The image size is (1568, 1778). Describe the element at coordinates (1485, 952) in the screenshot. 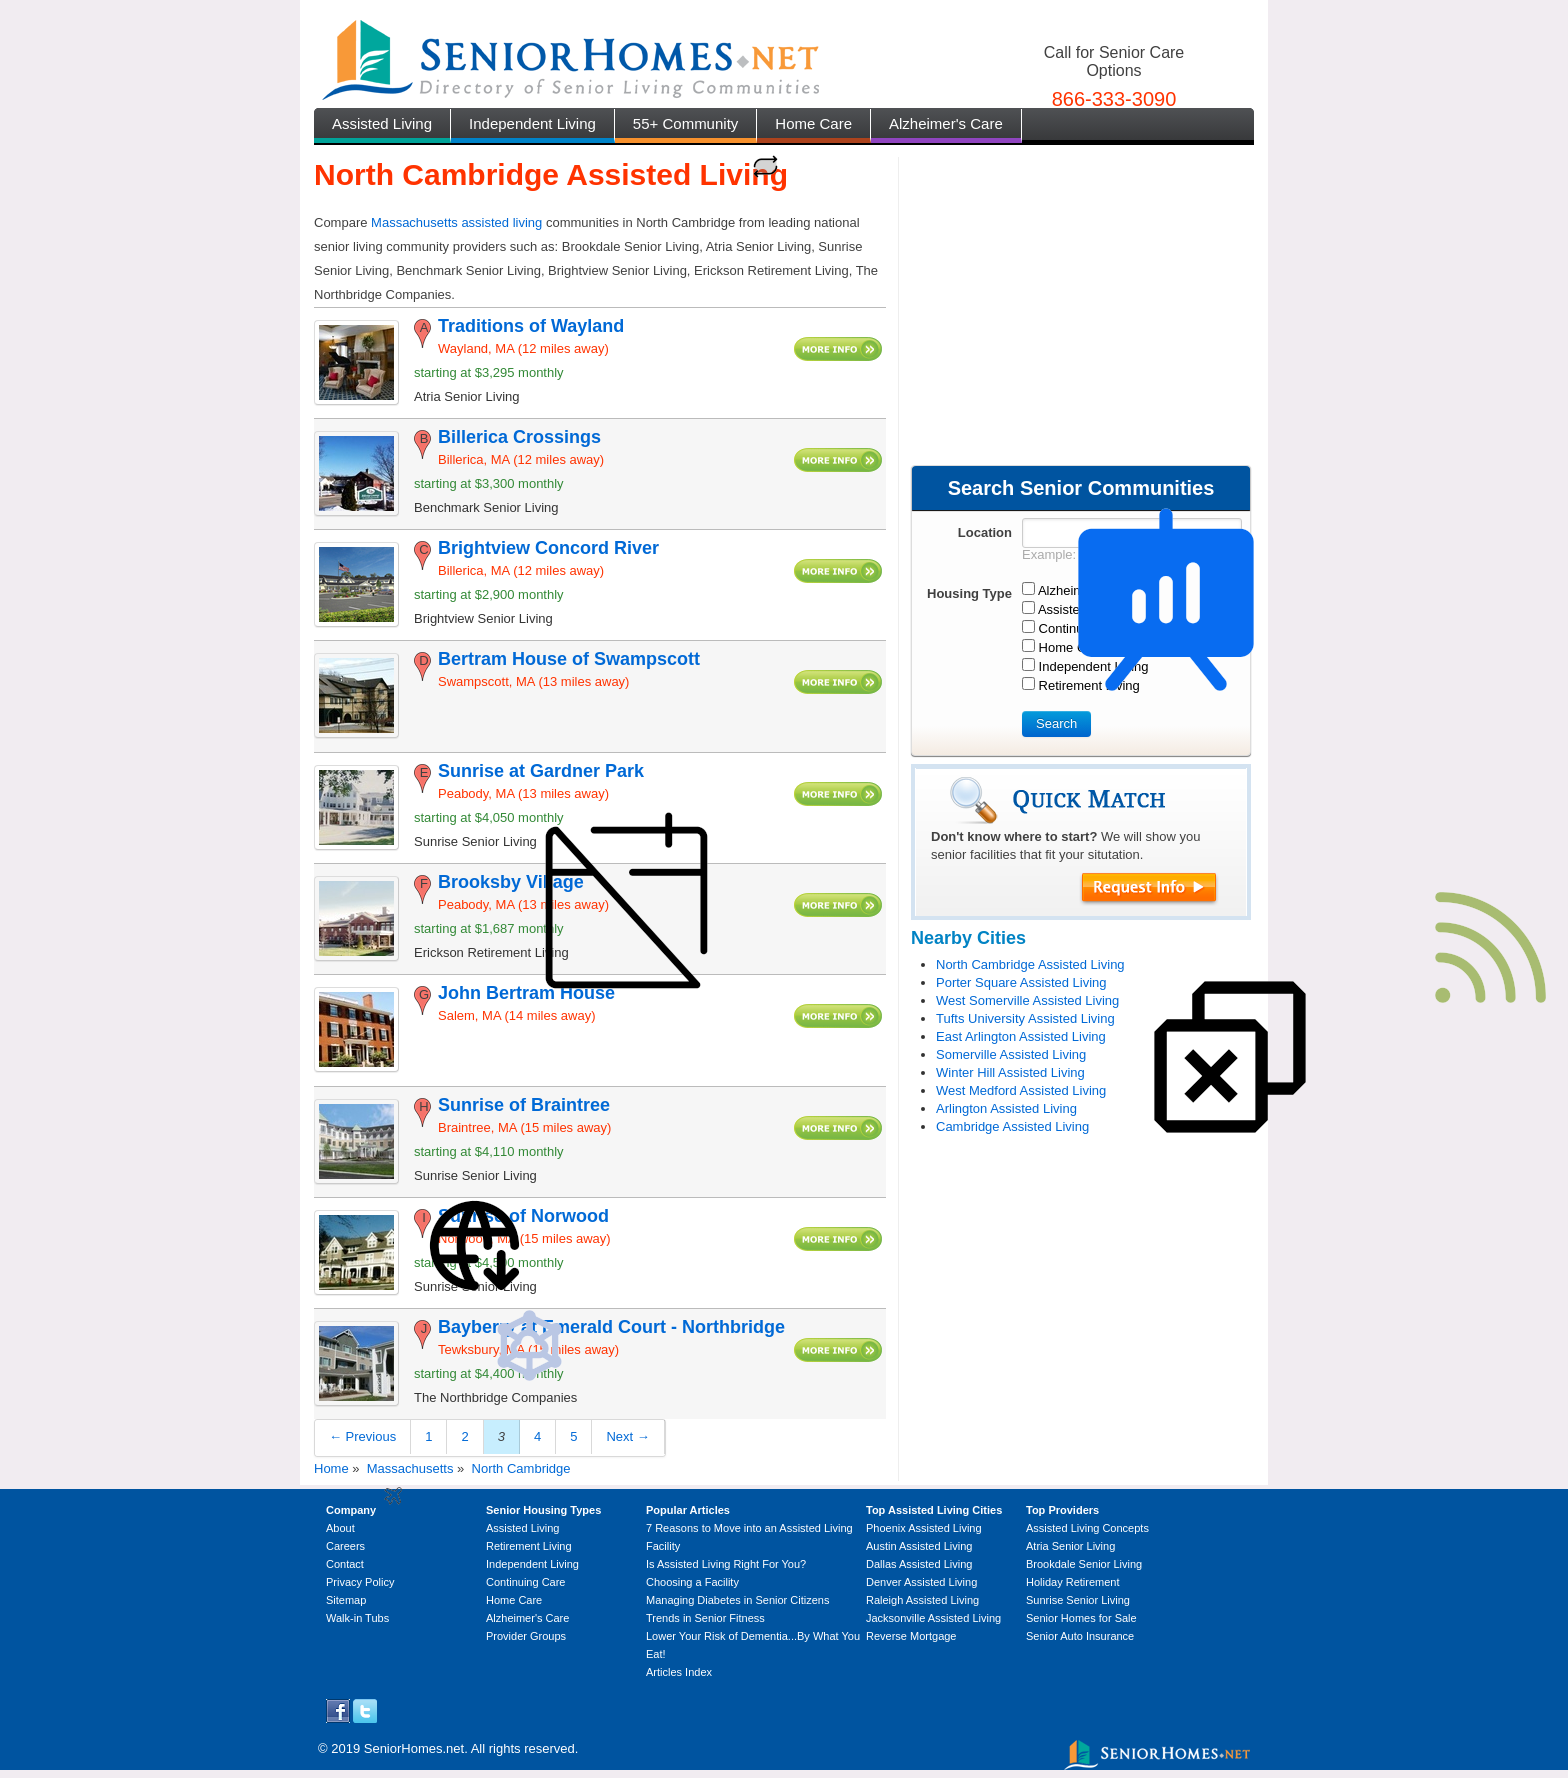

I see `subscribe to RSS feed` at that location.